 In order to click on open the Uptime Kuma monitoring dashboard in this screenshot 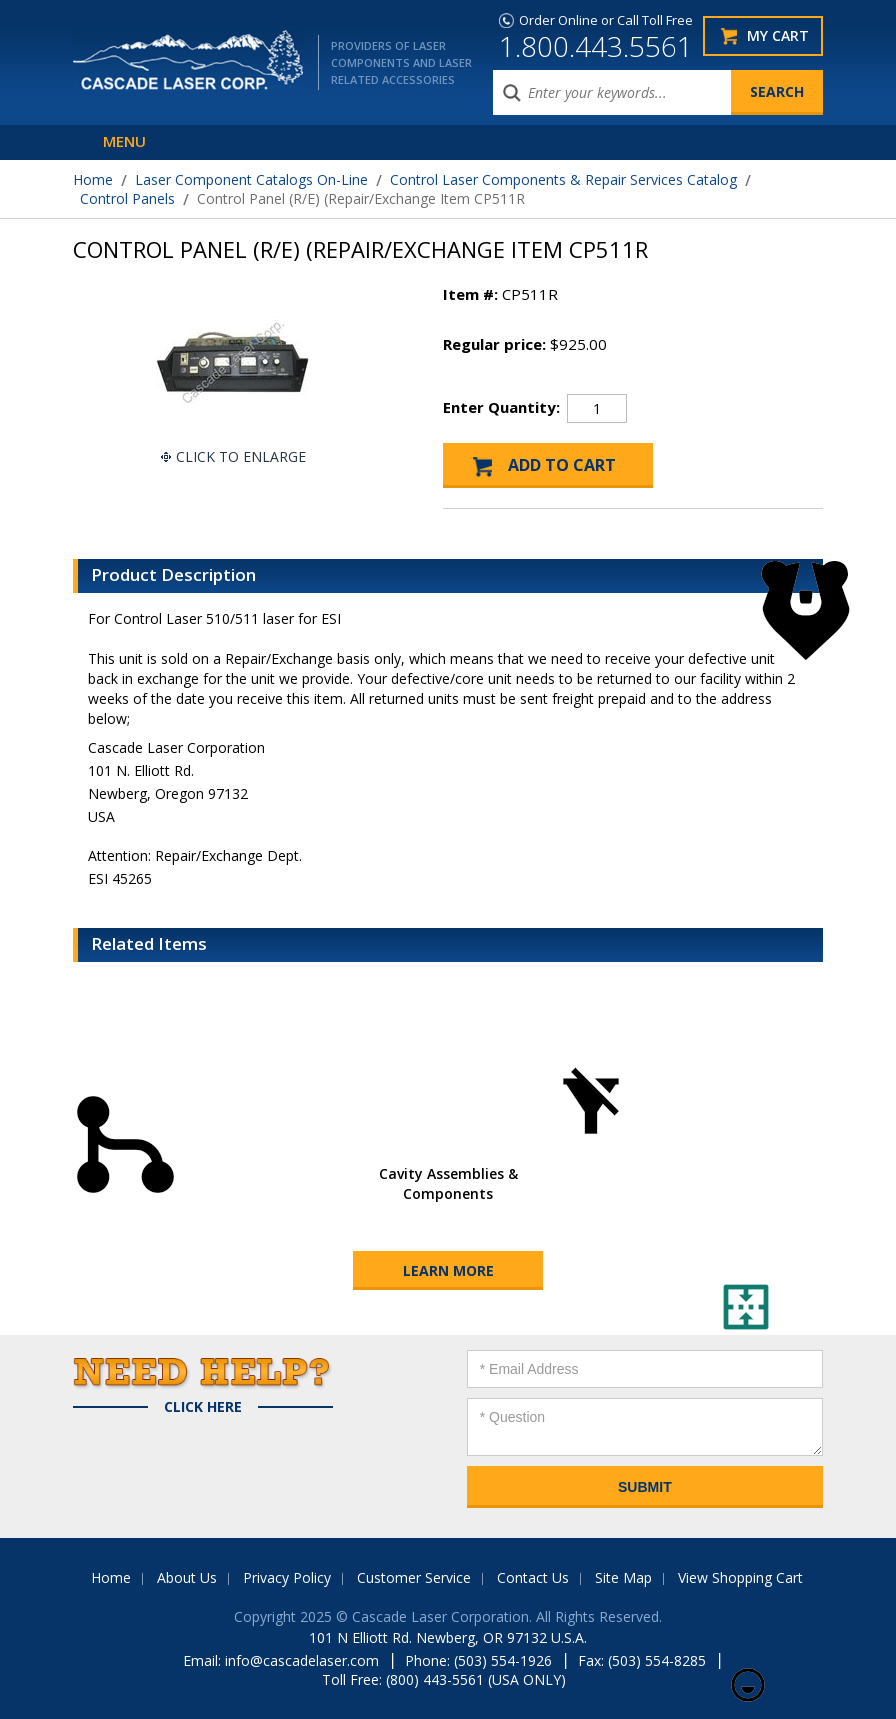, I will do `click(805, 610)`.